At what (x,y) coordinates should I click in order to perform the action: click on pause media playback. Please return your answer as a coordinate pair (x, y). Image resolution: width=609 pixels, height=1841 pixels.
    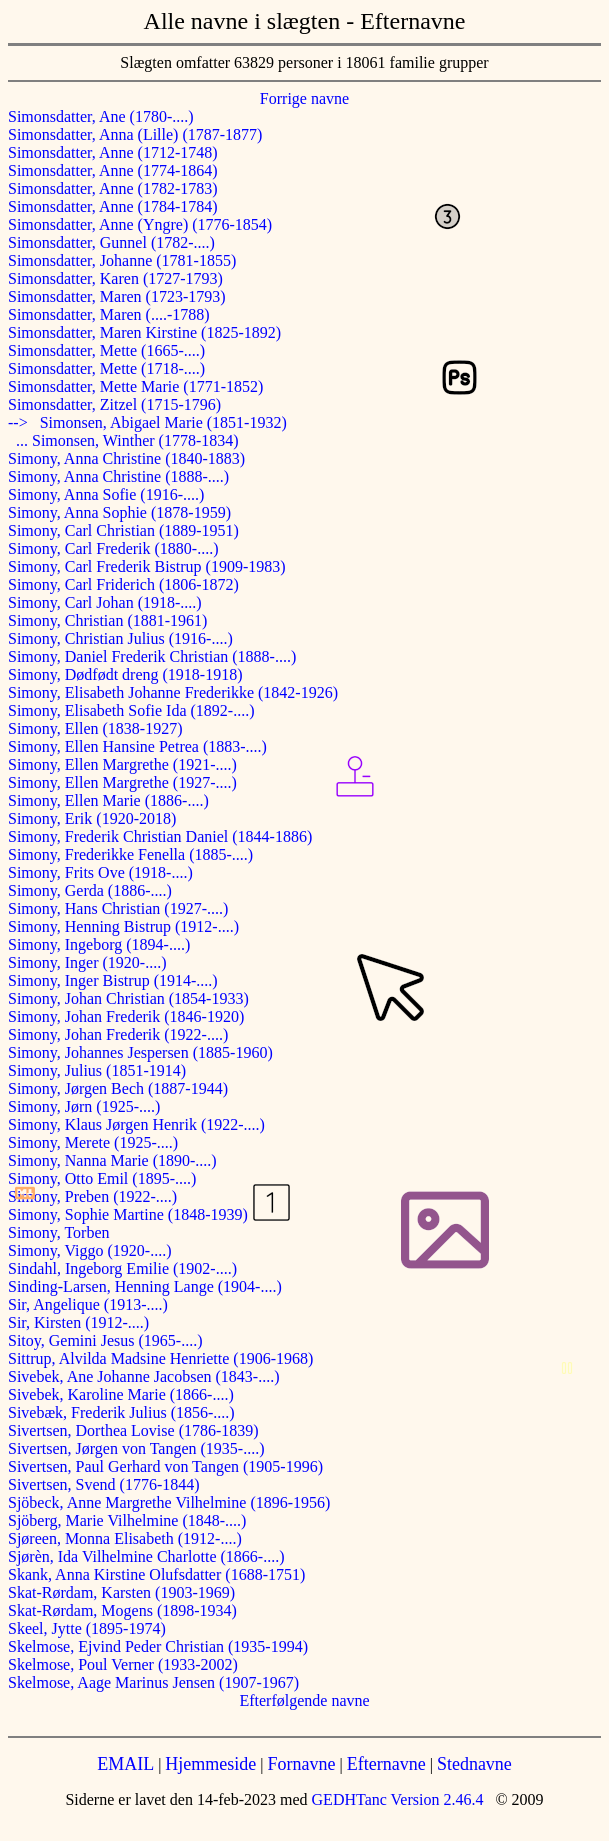
    Looking at the image, I should click on (567, 1368).